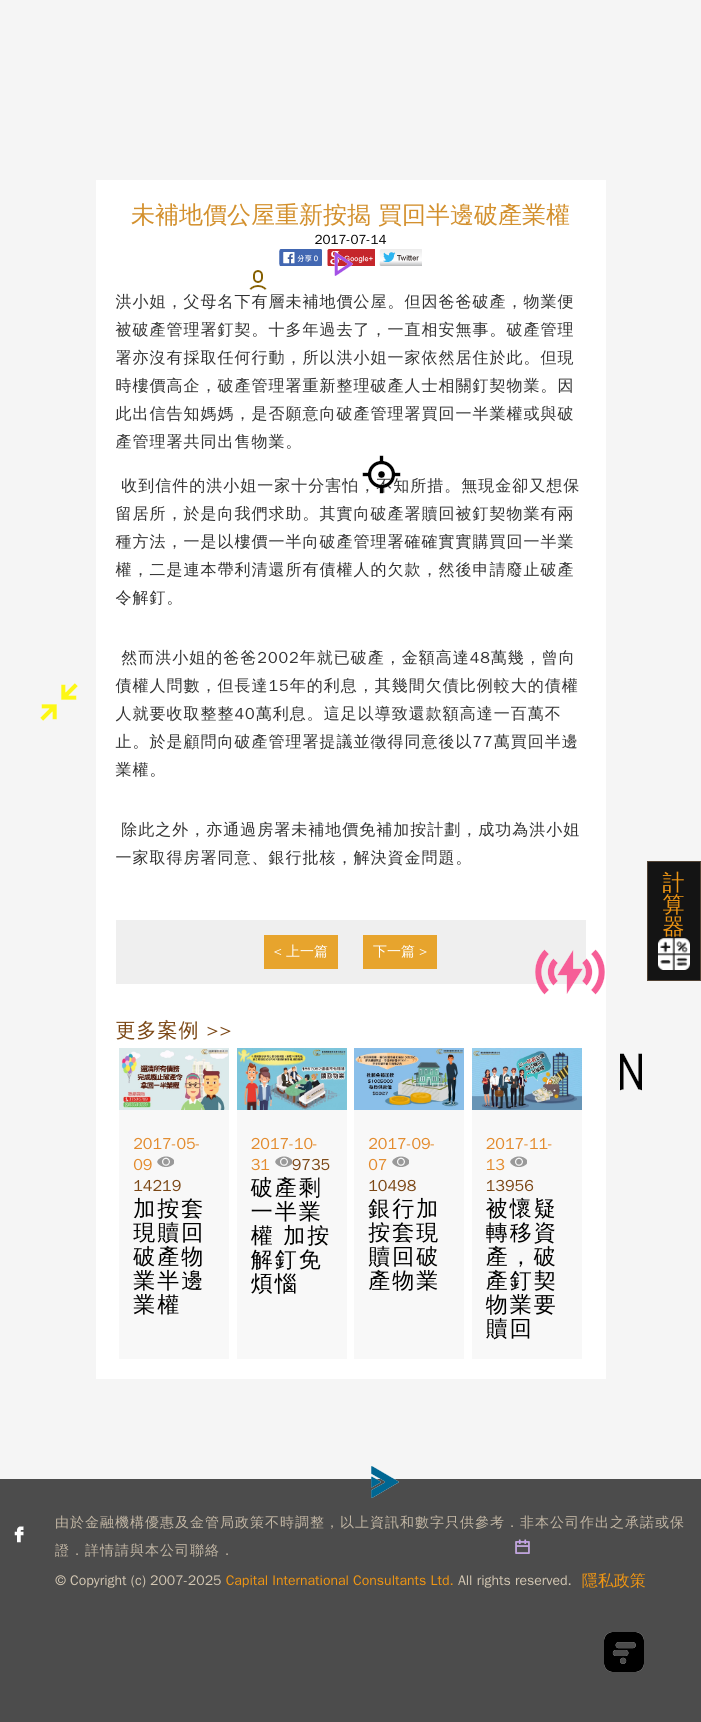 The height and width of the screenshot is (1722, 701). Describe the element at coordinates (258, 280) in the screenshot. I see `view user profile` at that location.